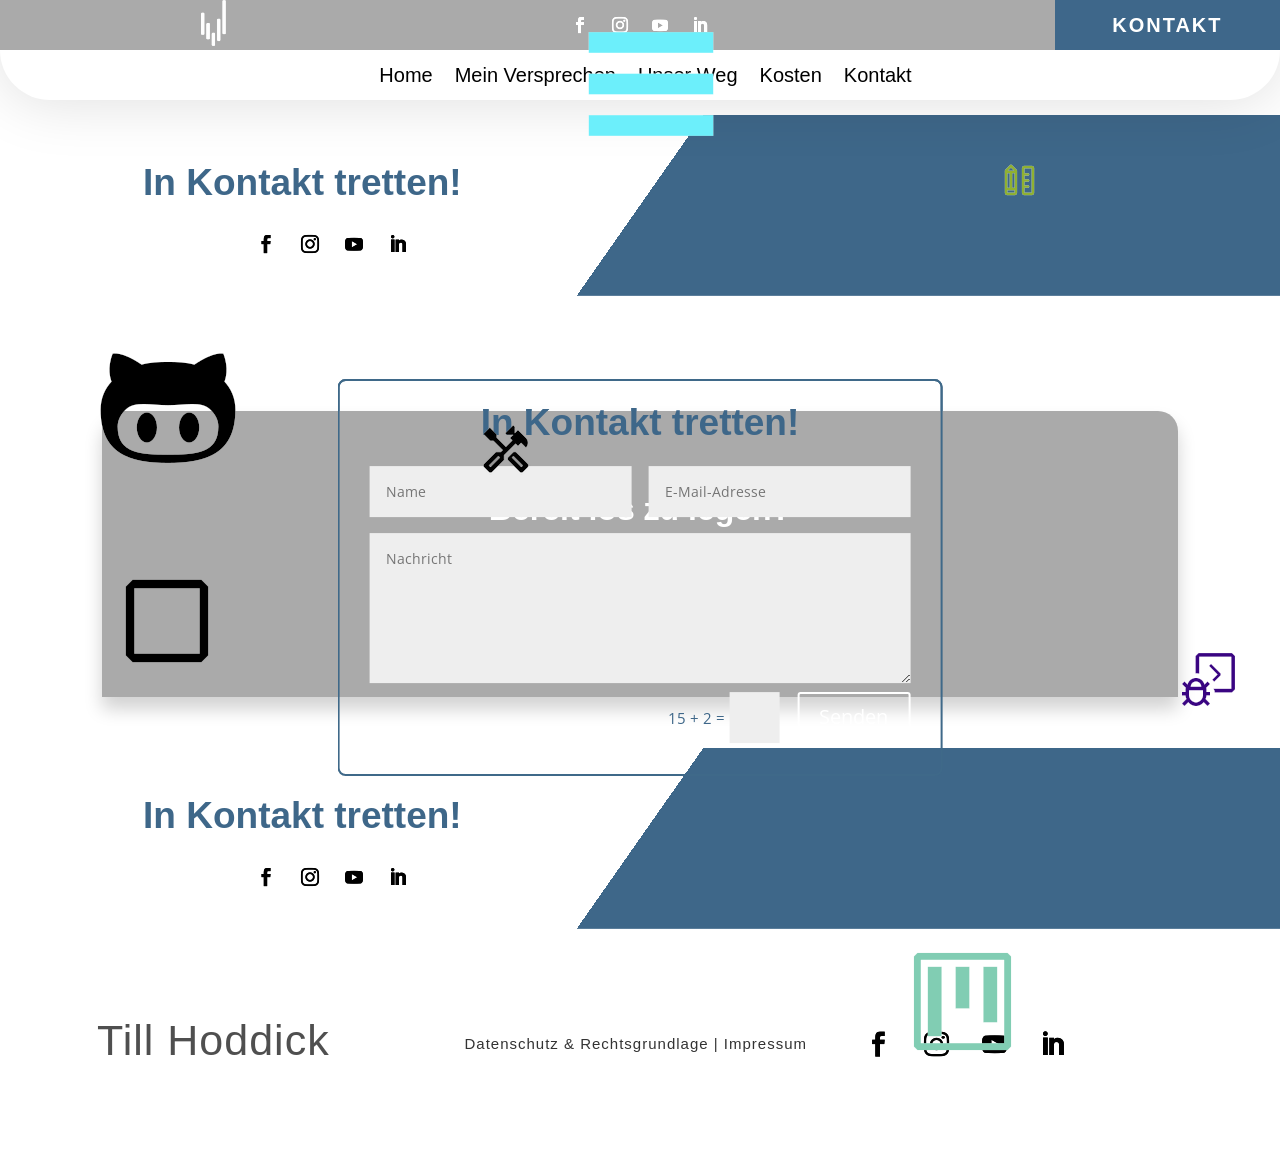 This screenshot has width=1280, height=1155. Describe the element at coordinates (1210, 678) in the screenshot. I see `open the debug console` at that location.